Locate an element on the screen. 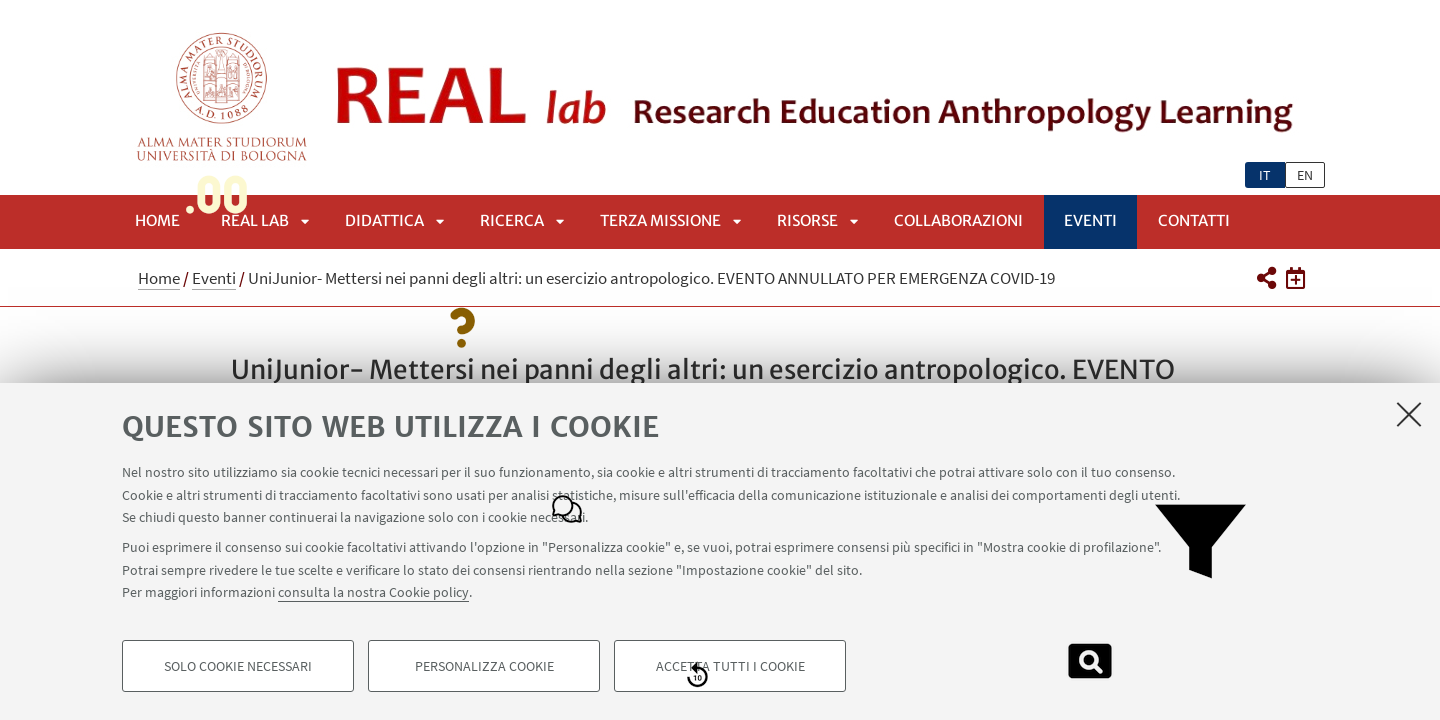 This screenshot has height=720, width=1440. search within the current page or document is located at coordinates (1090, 661).